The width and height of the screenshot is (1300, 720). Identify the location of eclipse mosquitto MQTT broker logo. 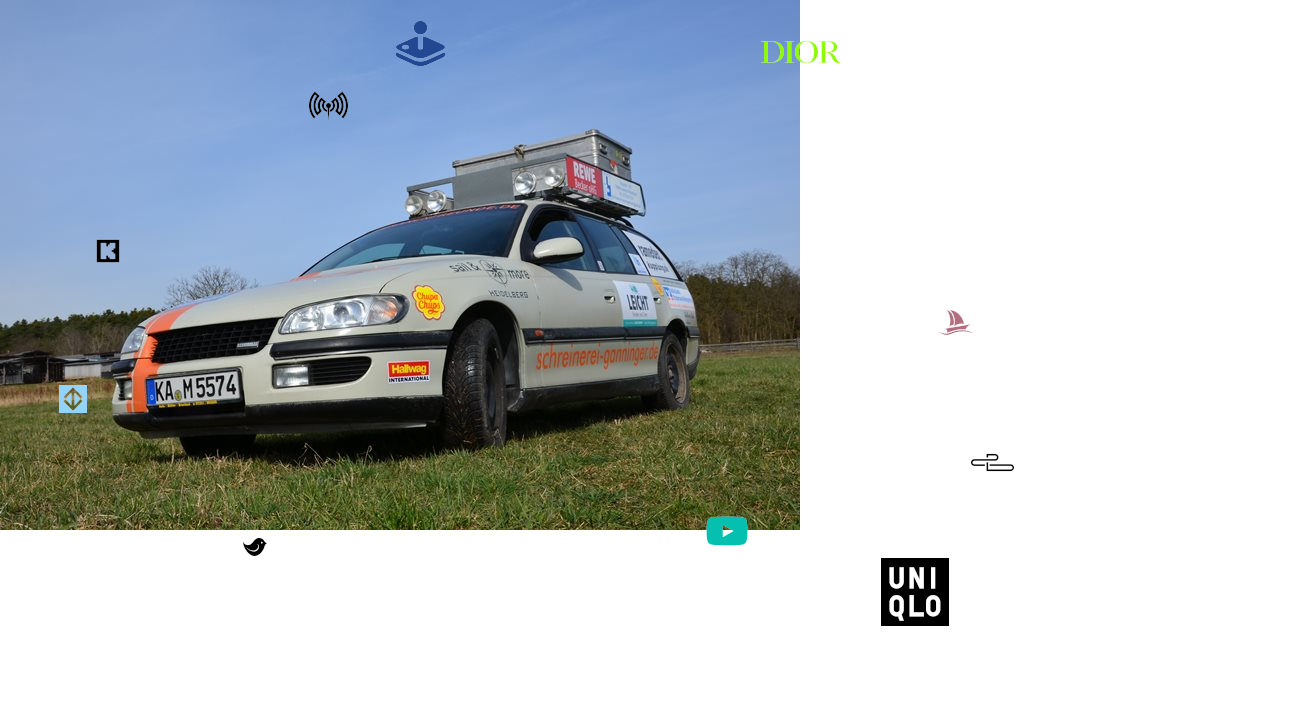
(328, 106).